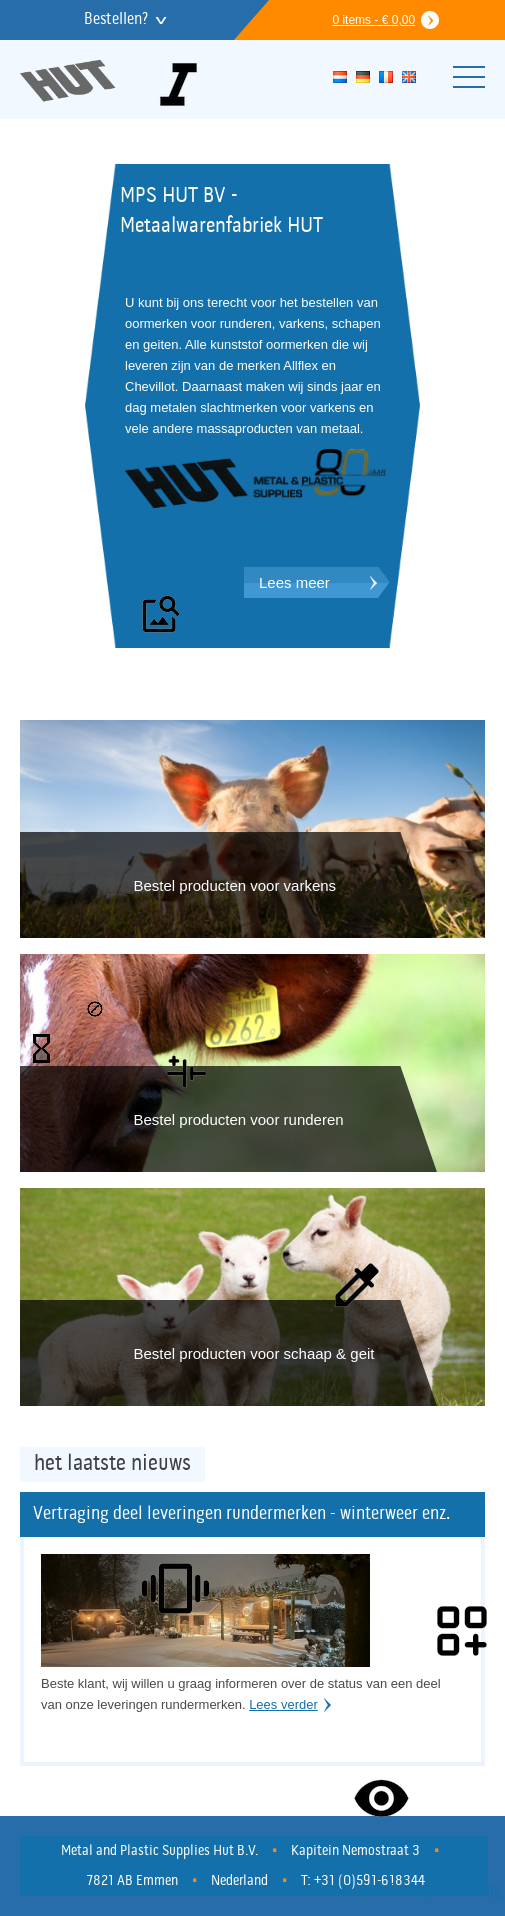  I want to click on enable vibration mode for notifications, so click(175, 1588).